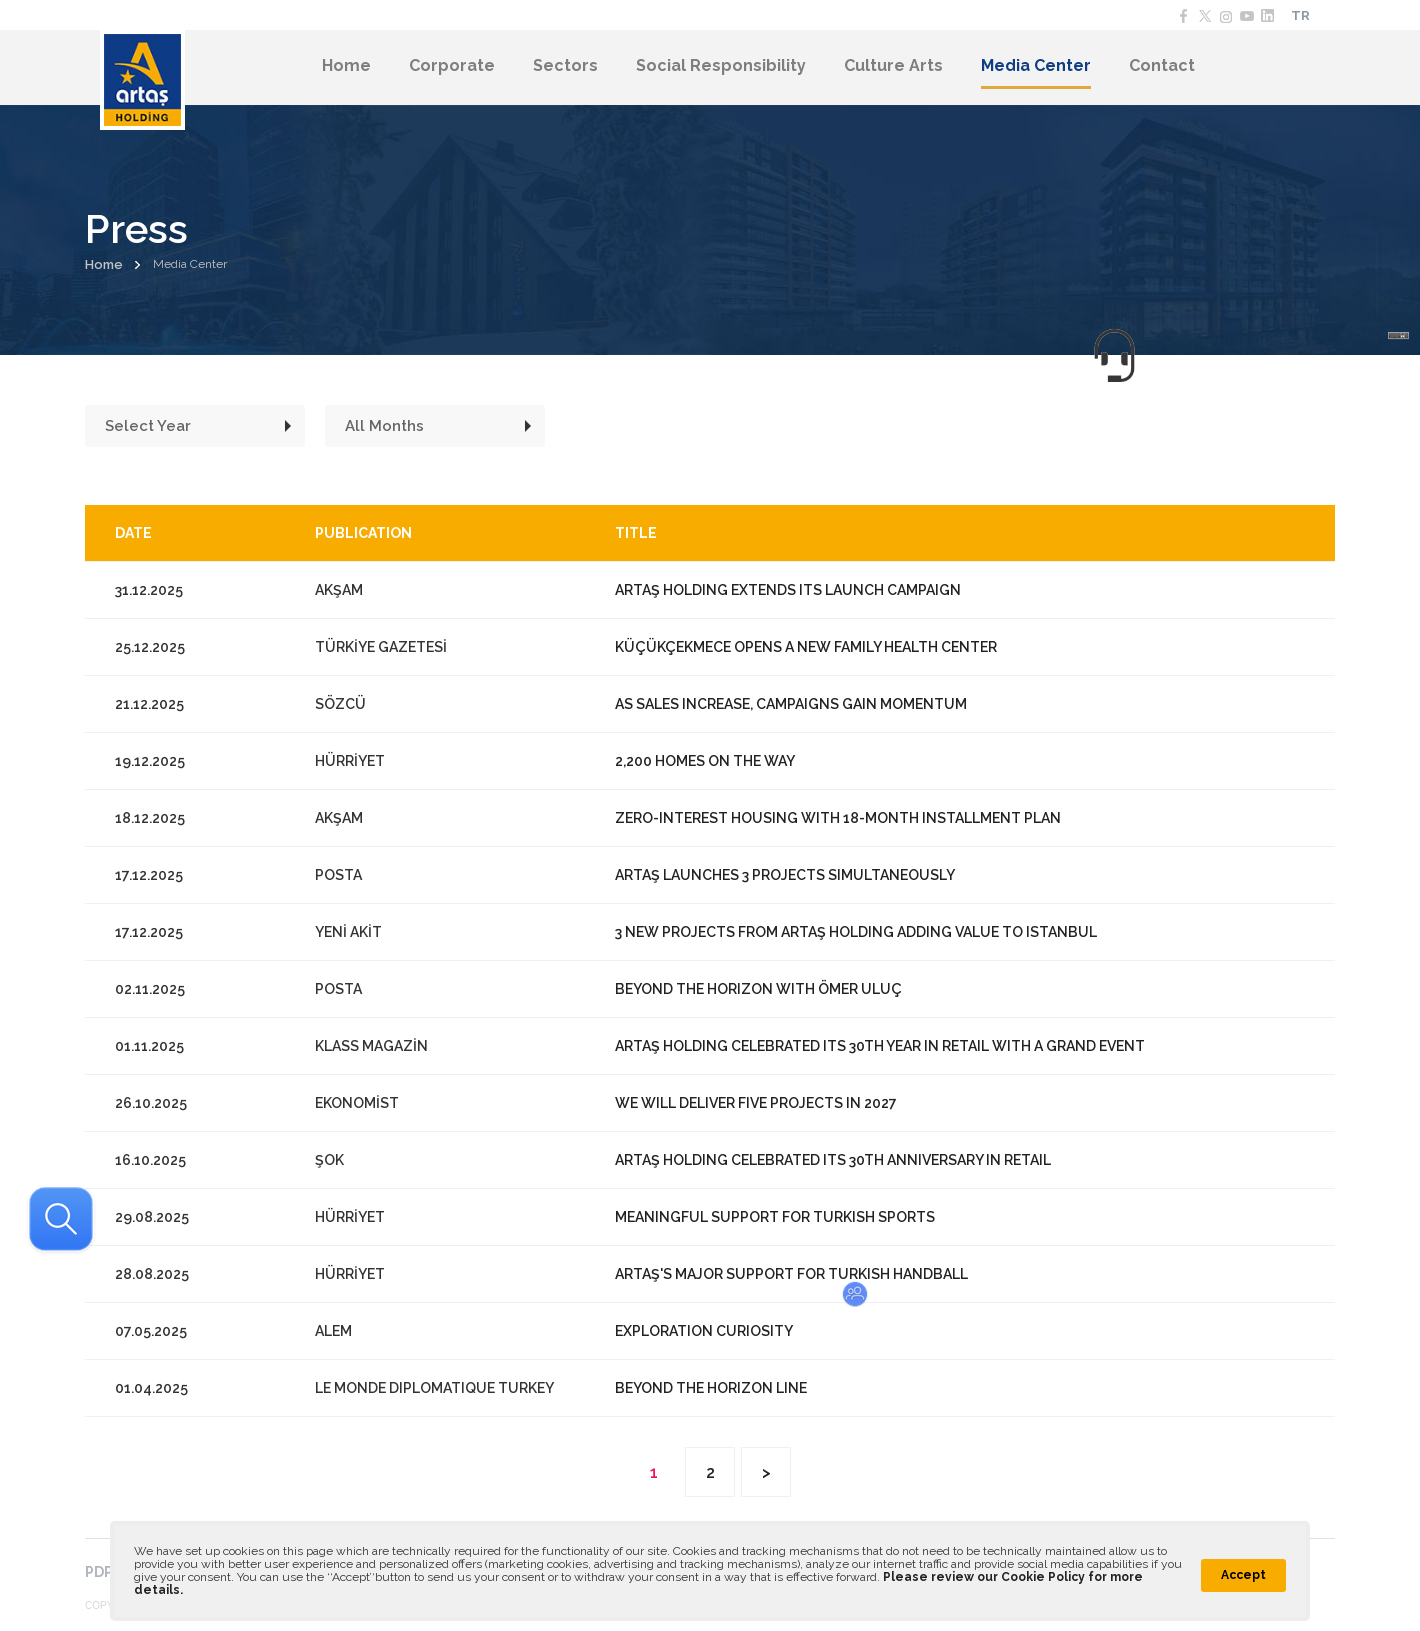 This screenshot has height=1631, width=1420. I want to click on audio or headset settings, so click(1114, 355).